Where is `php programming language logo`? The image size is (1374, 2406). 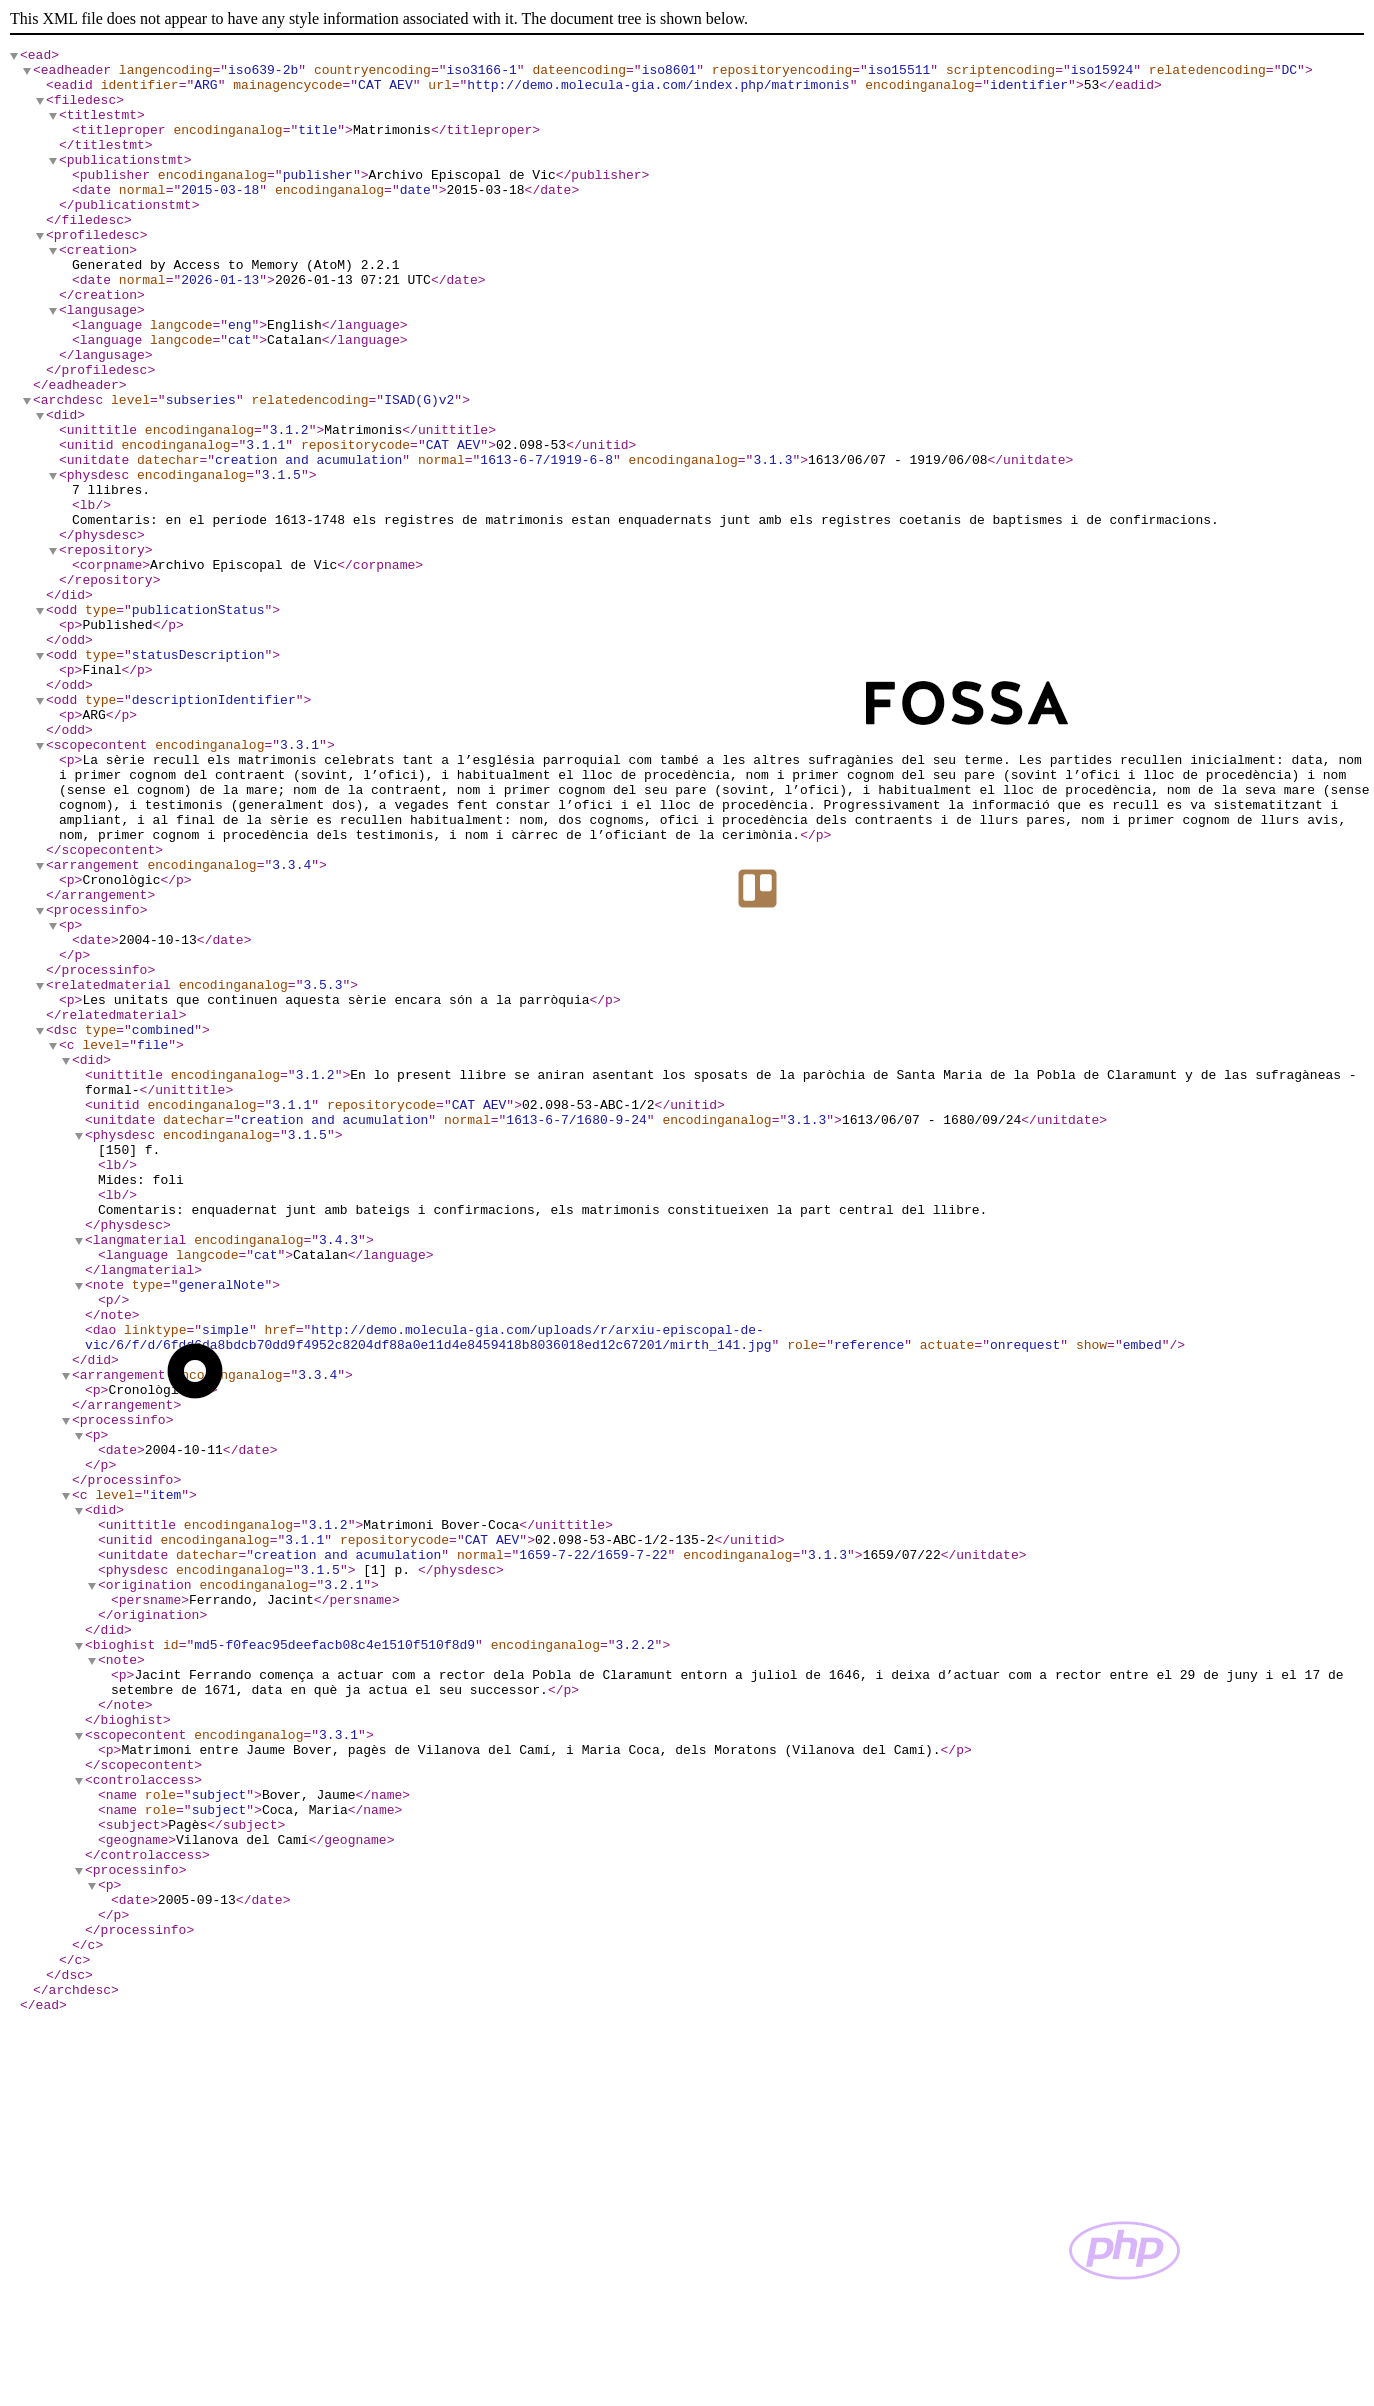 php programming language logo is located at coordinates (1124, 2250).